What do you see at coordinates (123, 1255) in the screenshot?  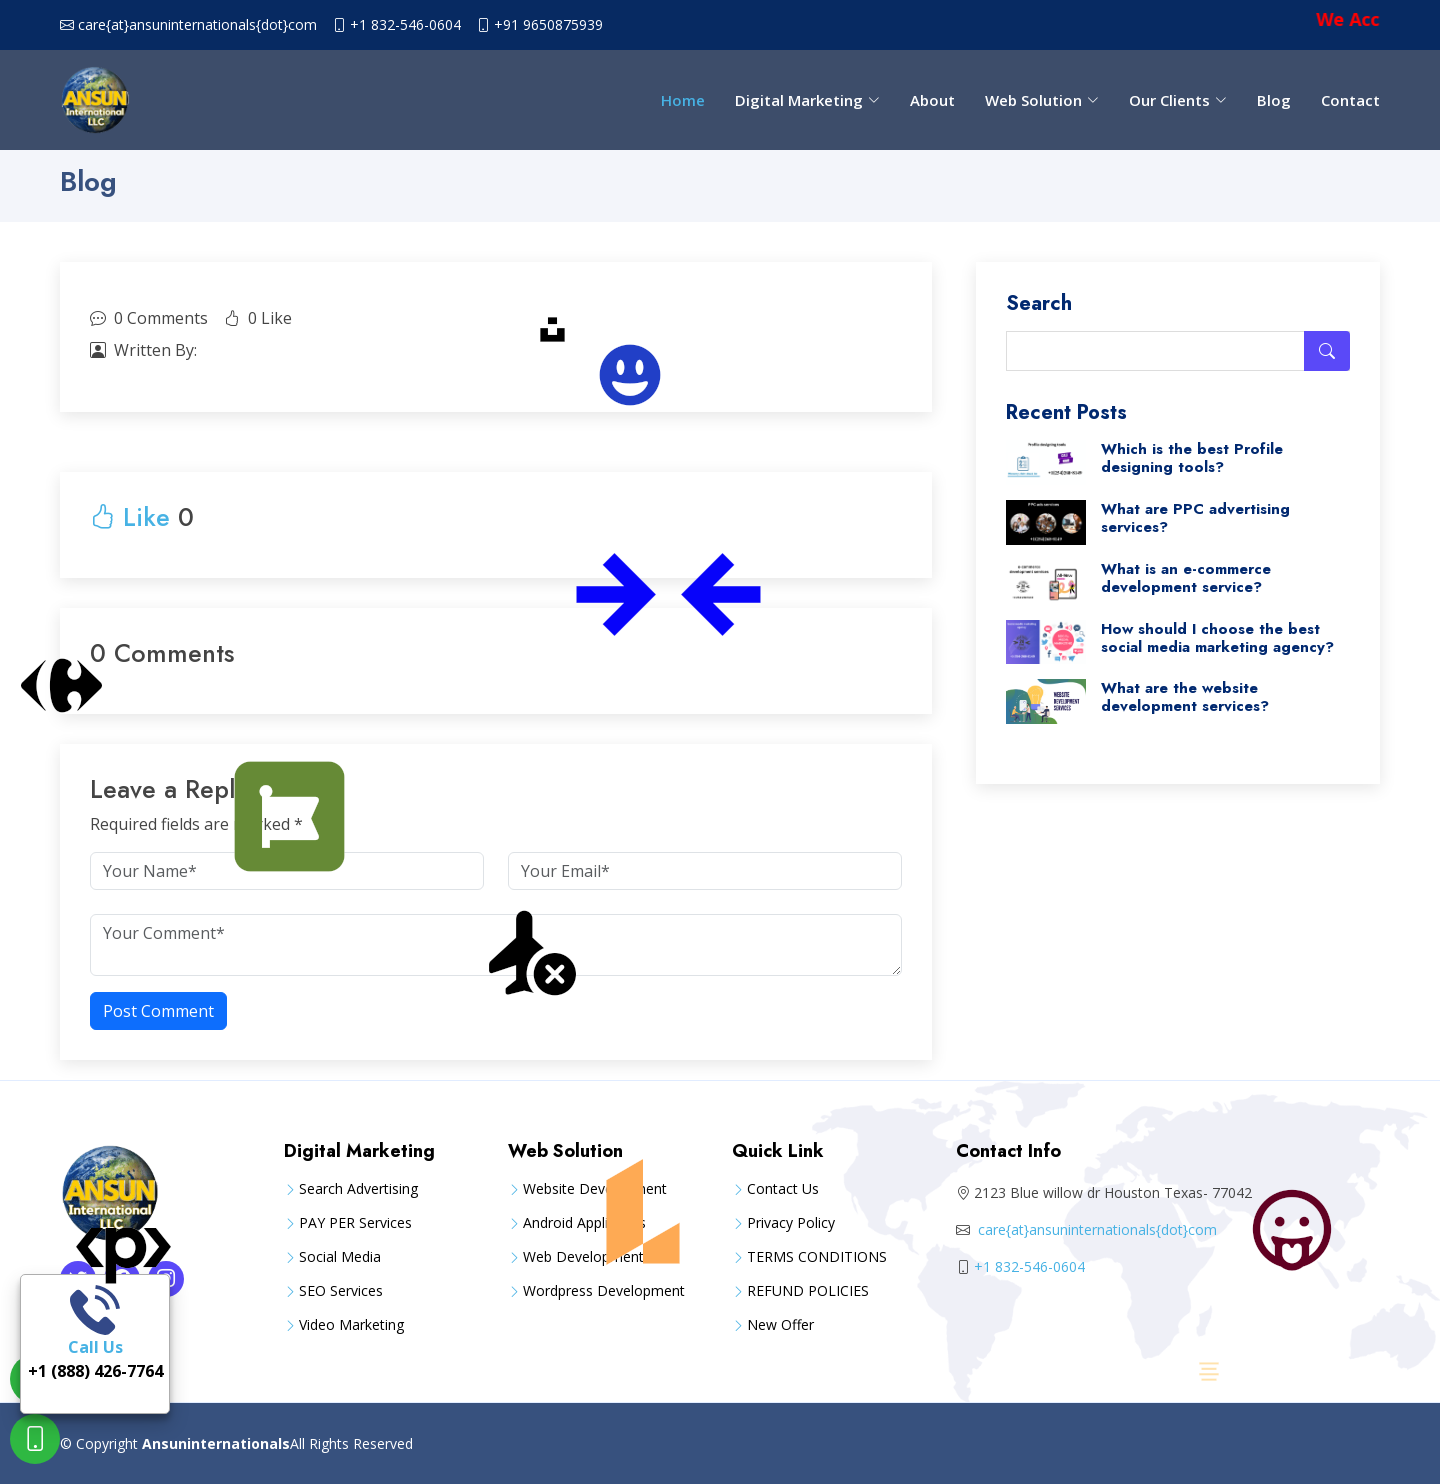 I see `visit the Packt publishing website` at bounding box center [123, 1255].